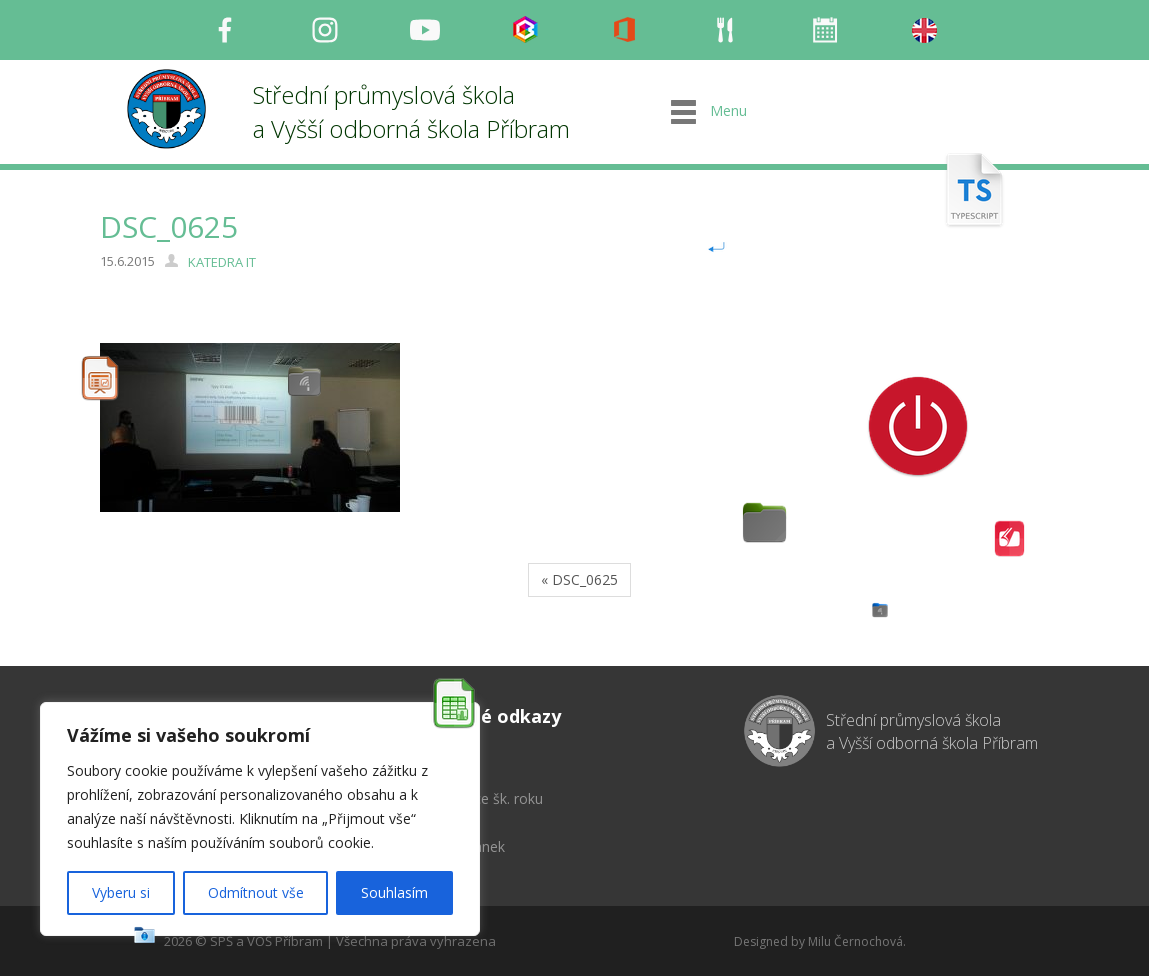 This screenshot has width=1149, height=976. I want to click on open insync cloud sync folder, so click(880, 610).